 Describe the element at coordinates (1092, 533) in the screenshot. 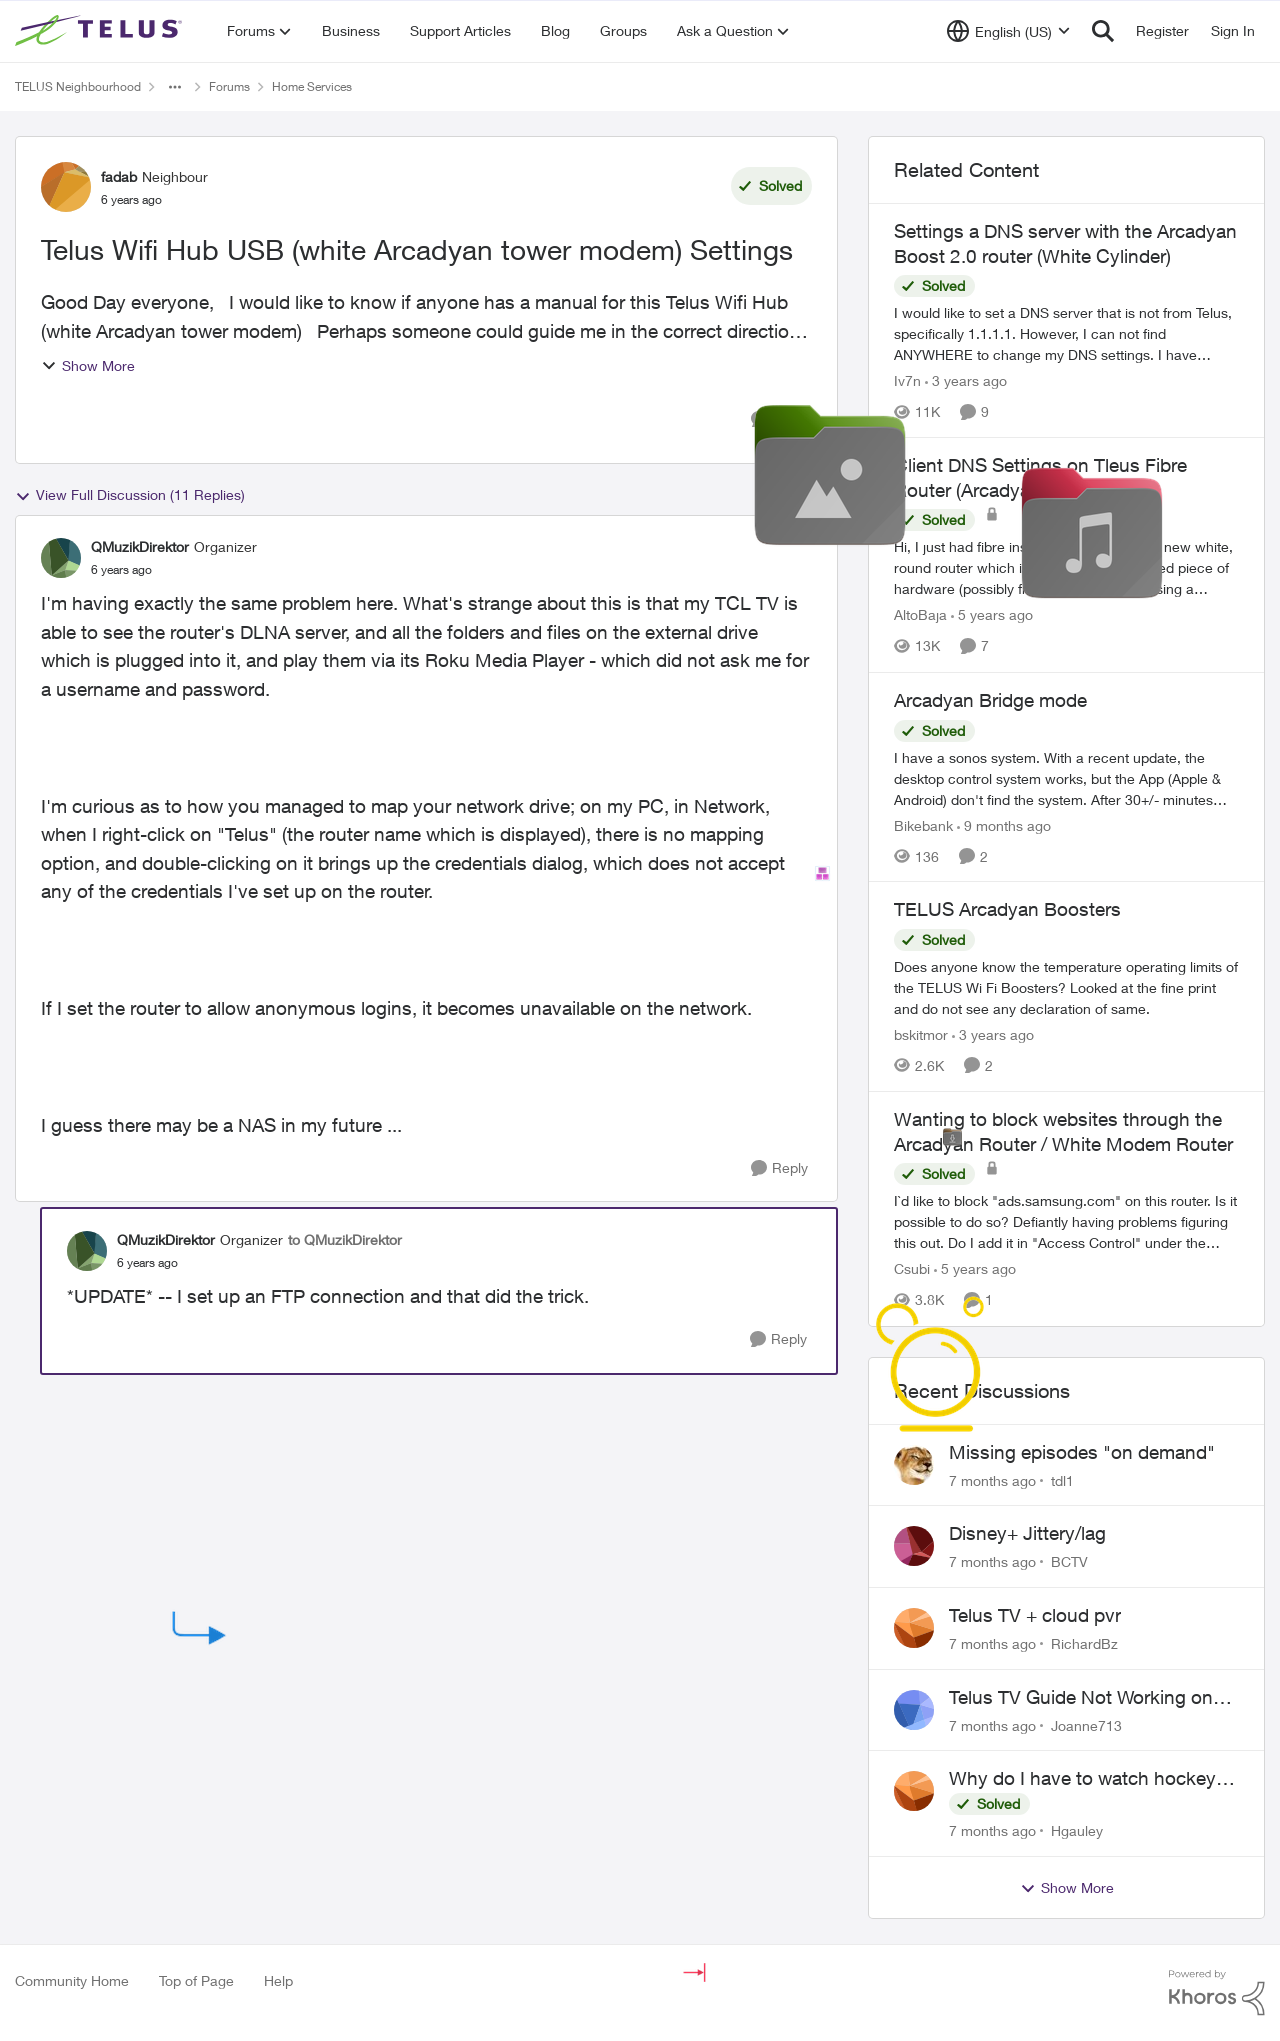

I see `open your music folder` at that location.